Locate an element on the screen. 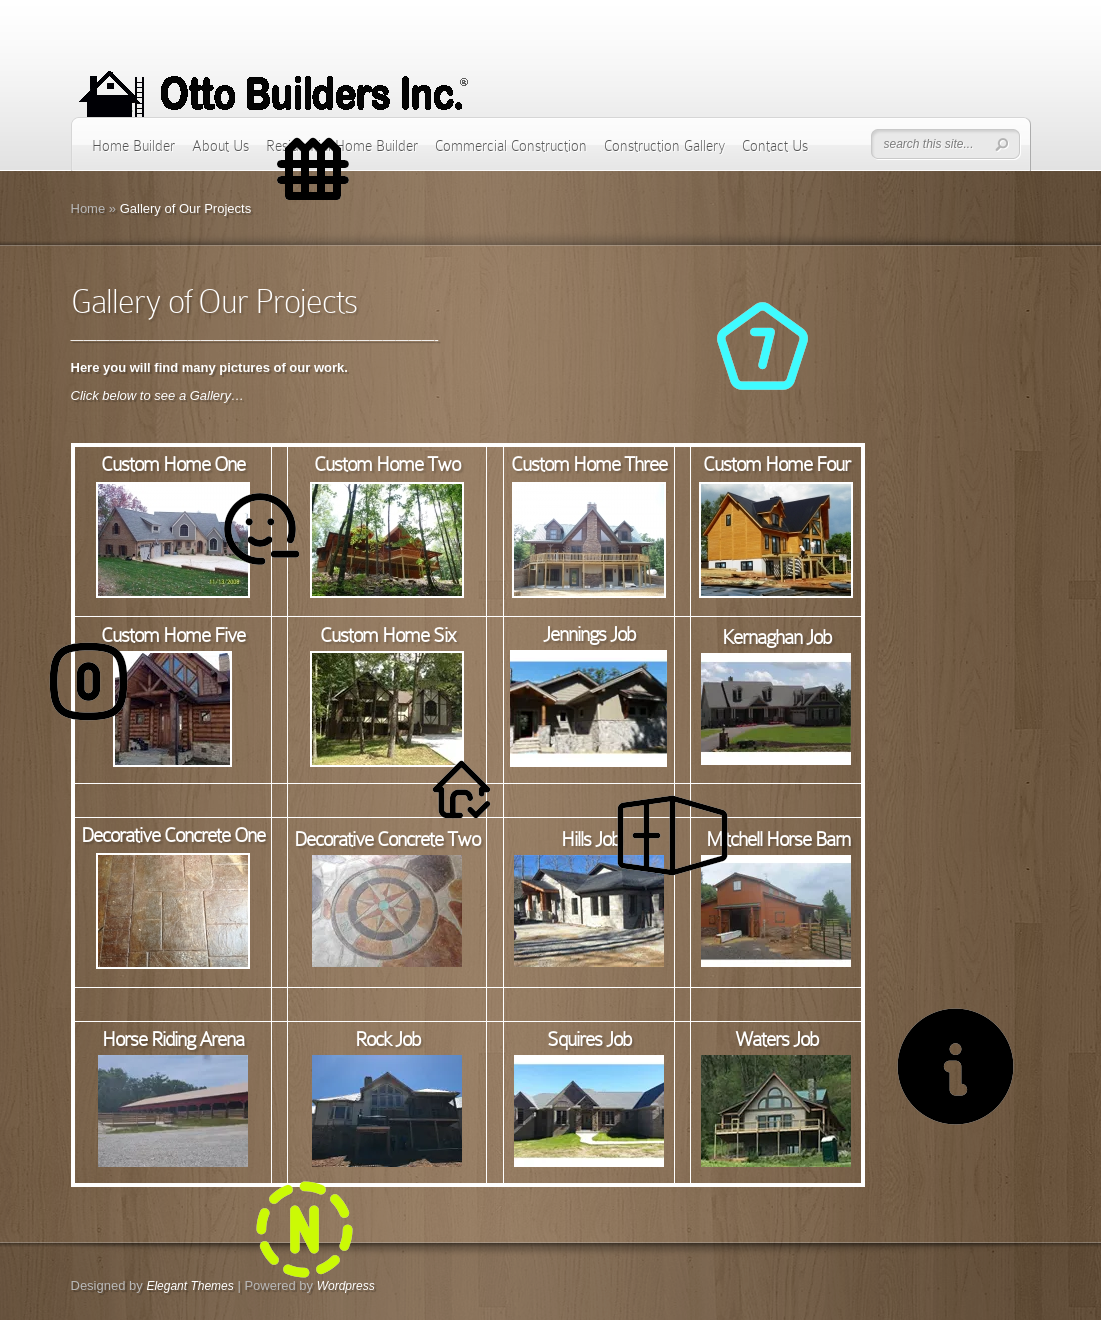  remove a reaction or emoji is located at coordinates (260, 529).